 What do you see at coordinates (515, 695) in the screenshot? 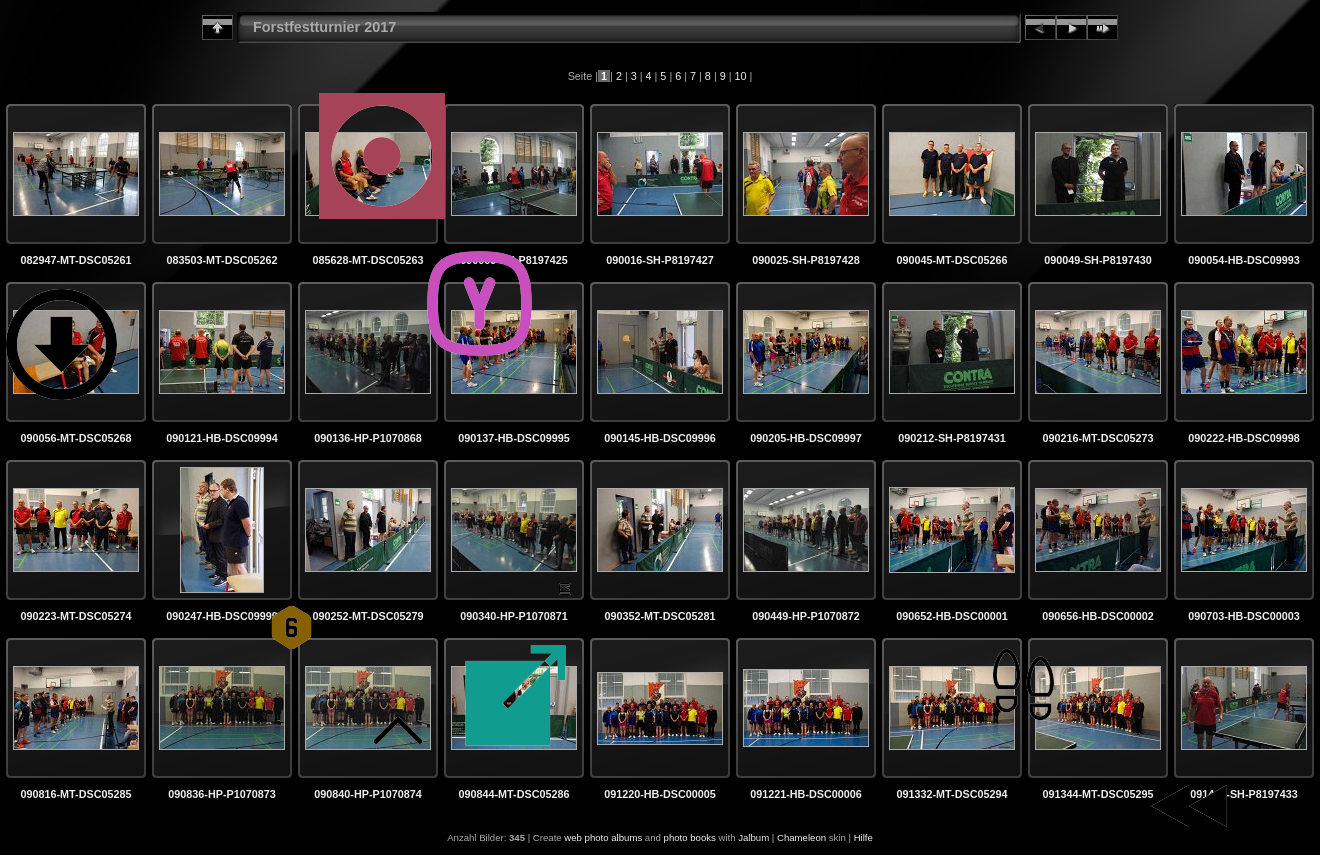
I see `open link in new tab or window` at bounding box center [515, 695].